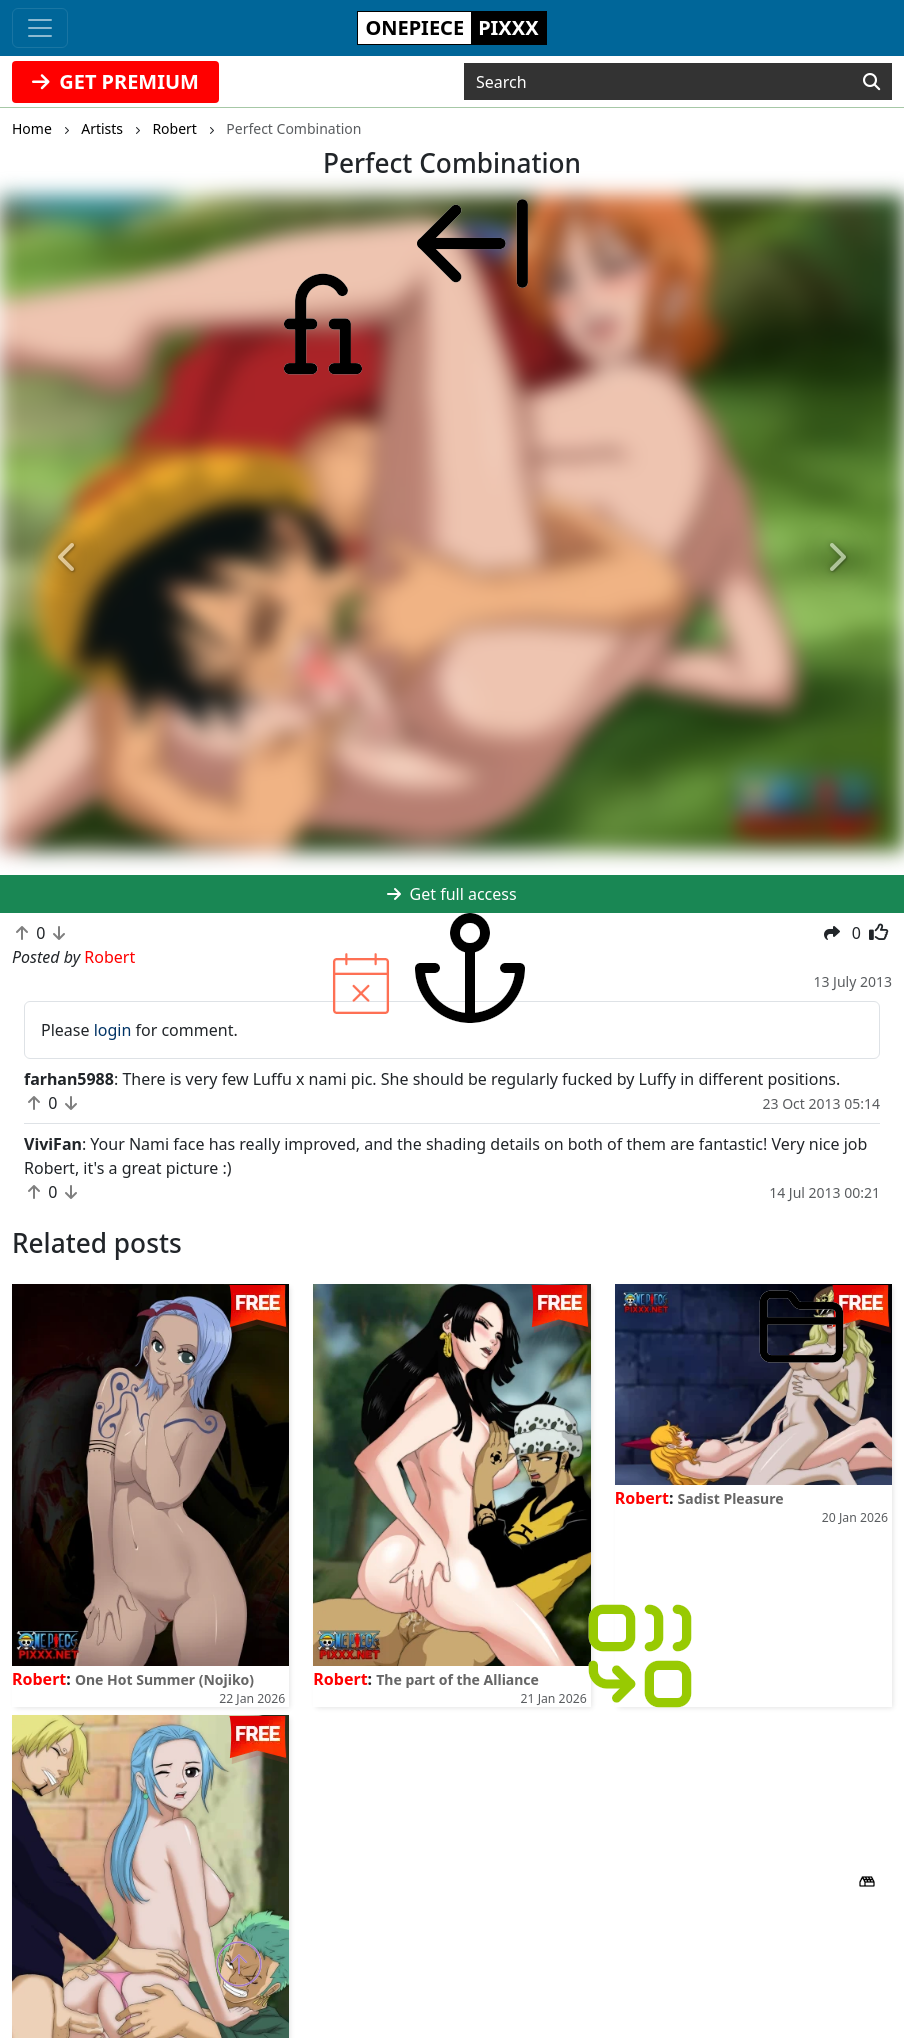 This screenshot has height=2038, width=904. I want to click on merge or combine selected items, so click(640, 1656).